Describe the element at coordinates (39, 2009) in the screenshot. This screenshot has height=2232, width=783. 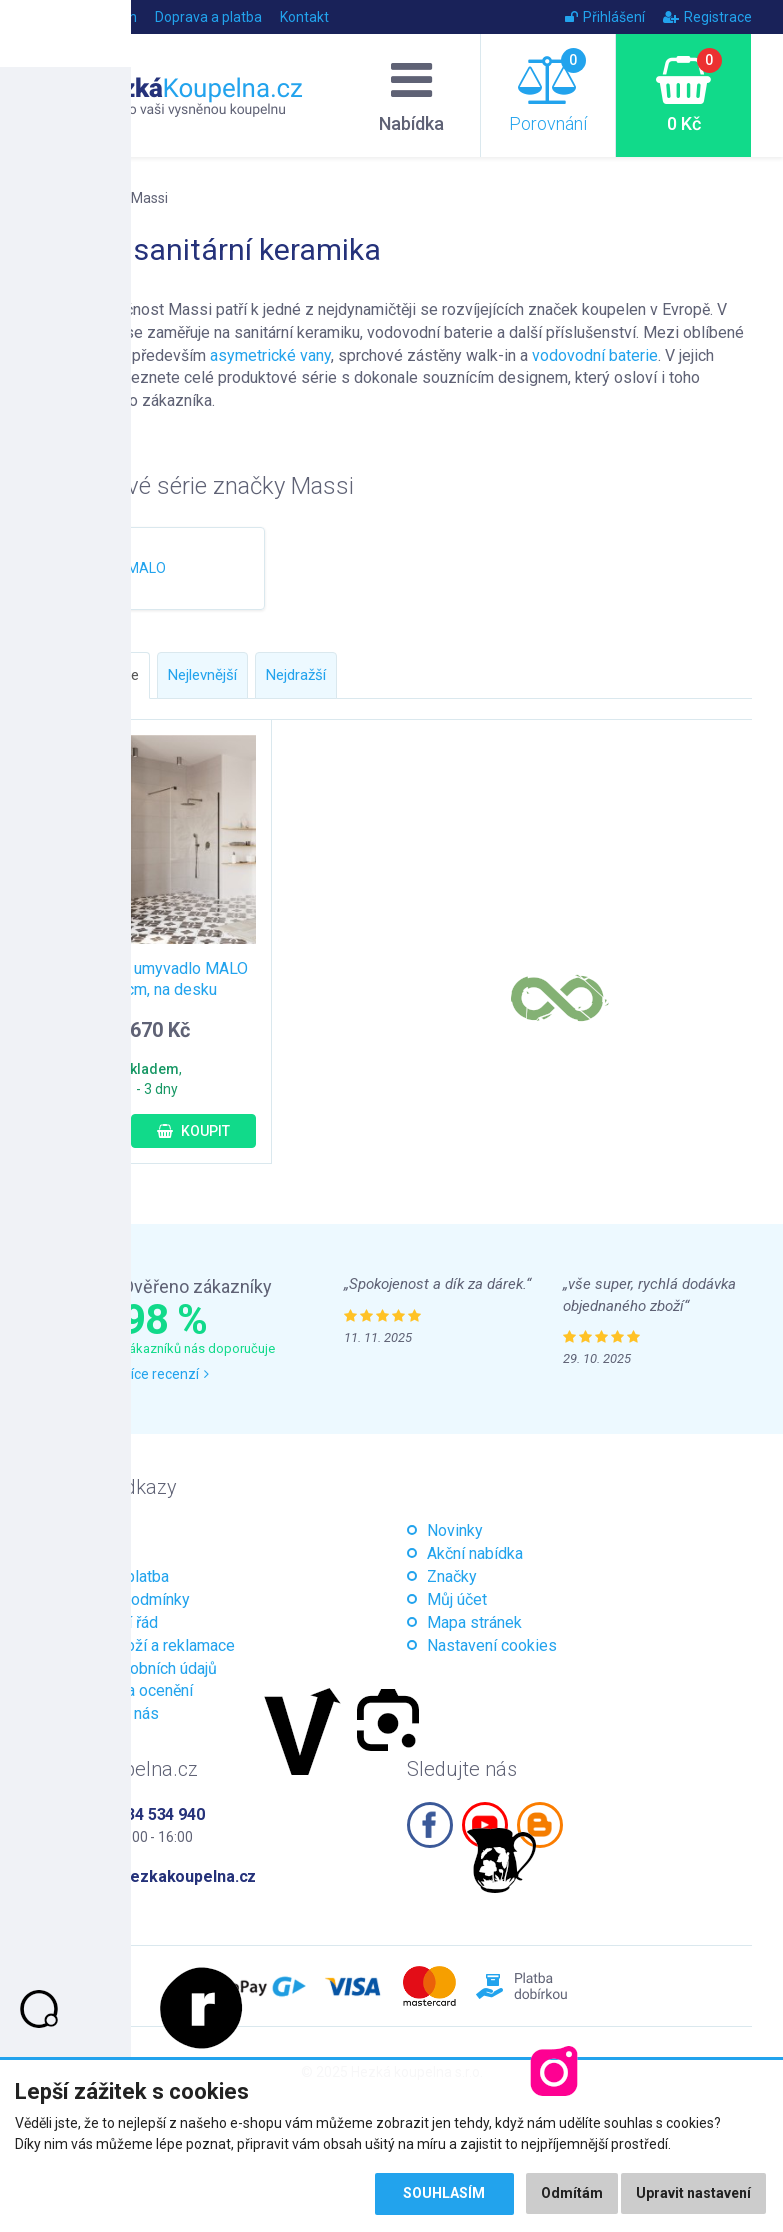
I see `oxygen brand logo` at that location.